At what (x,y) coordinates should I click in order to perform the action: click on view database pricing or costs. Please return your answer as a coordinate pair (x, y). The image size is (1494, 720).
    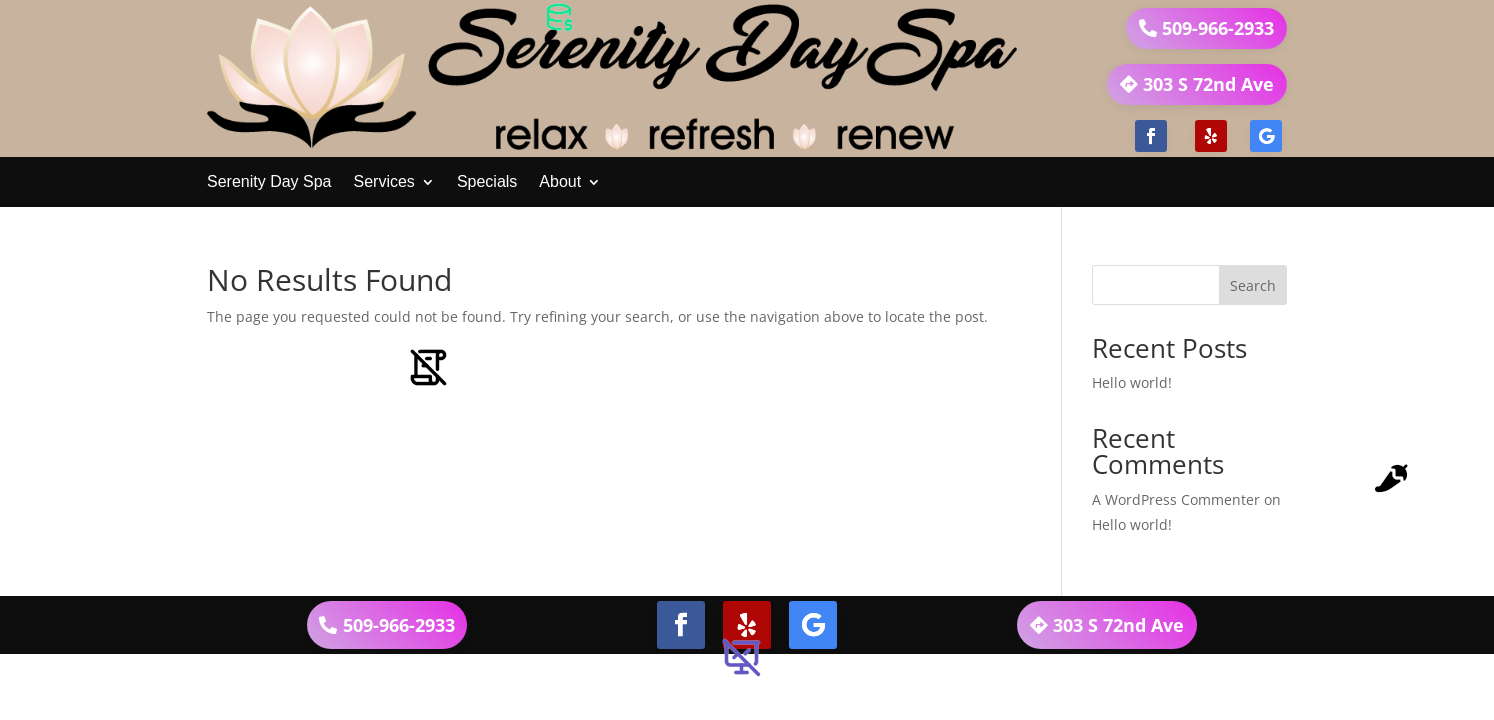
    Looking at the image, I should click on (559, 17).